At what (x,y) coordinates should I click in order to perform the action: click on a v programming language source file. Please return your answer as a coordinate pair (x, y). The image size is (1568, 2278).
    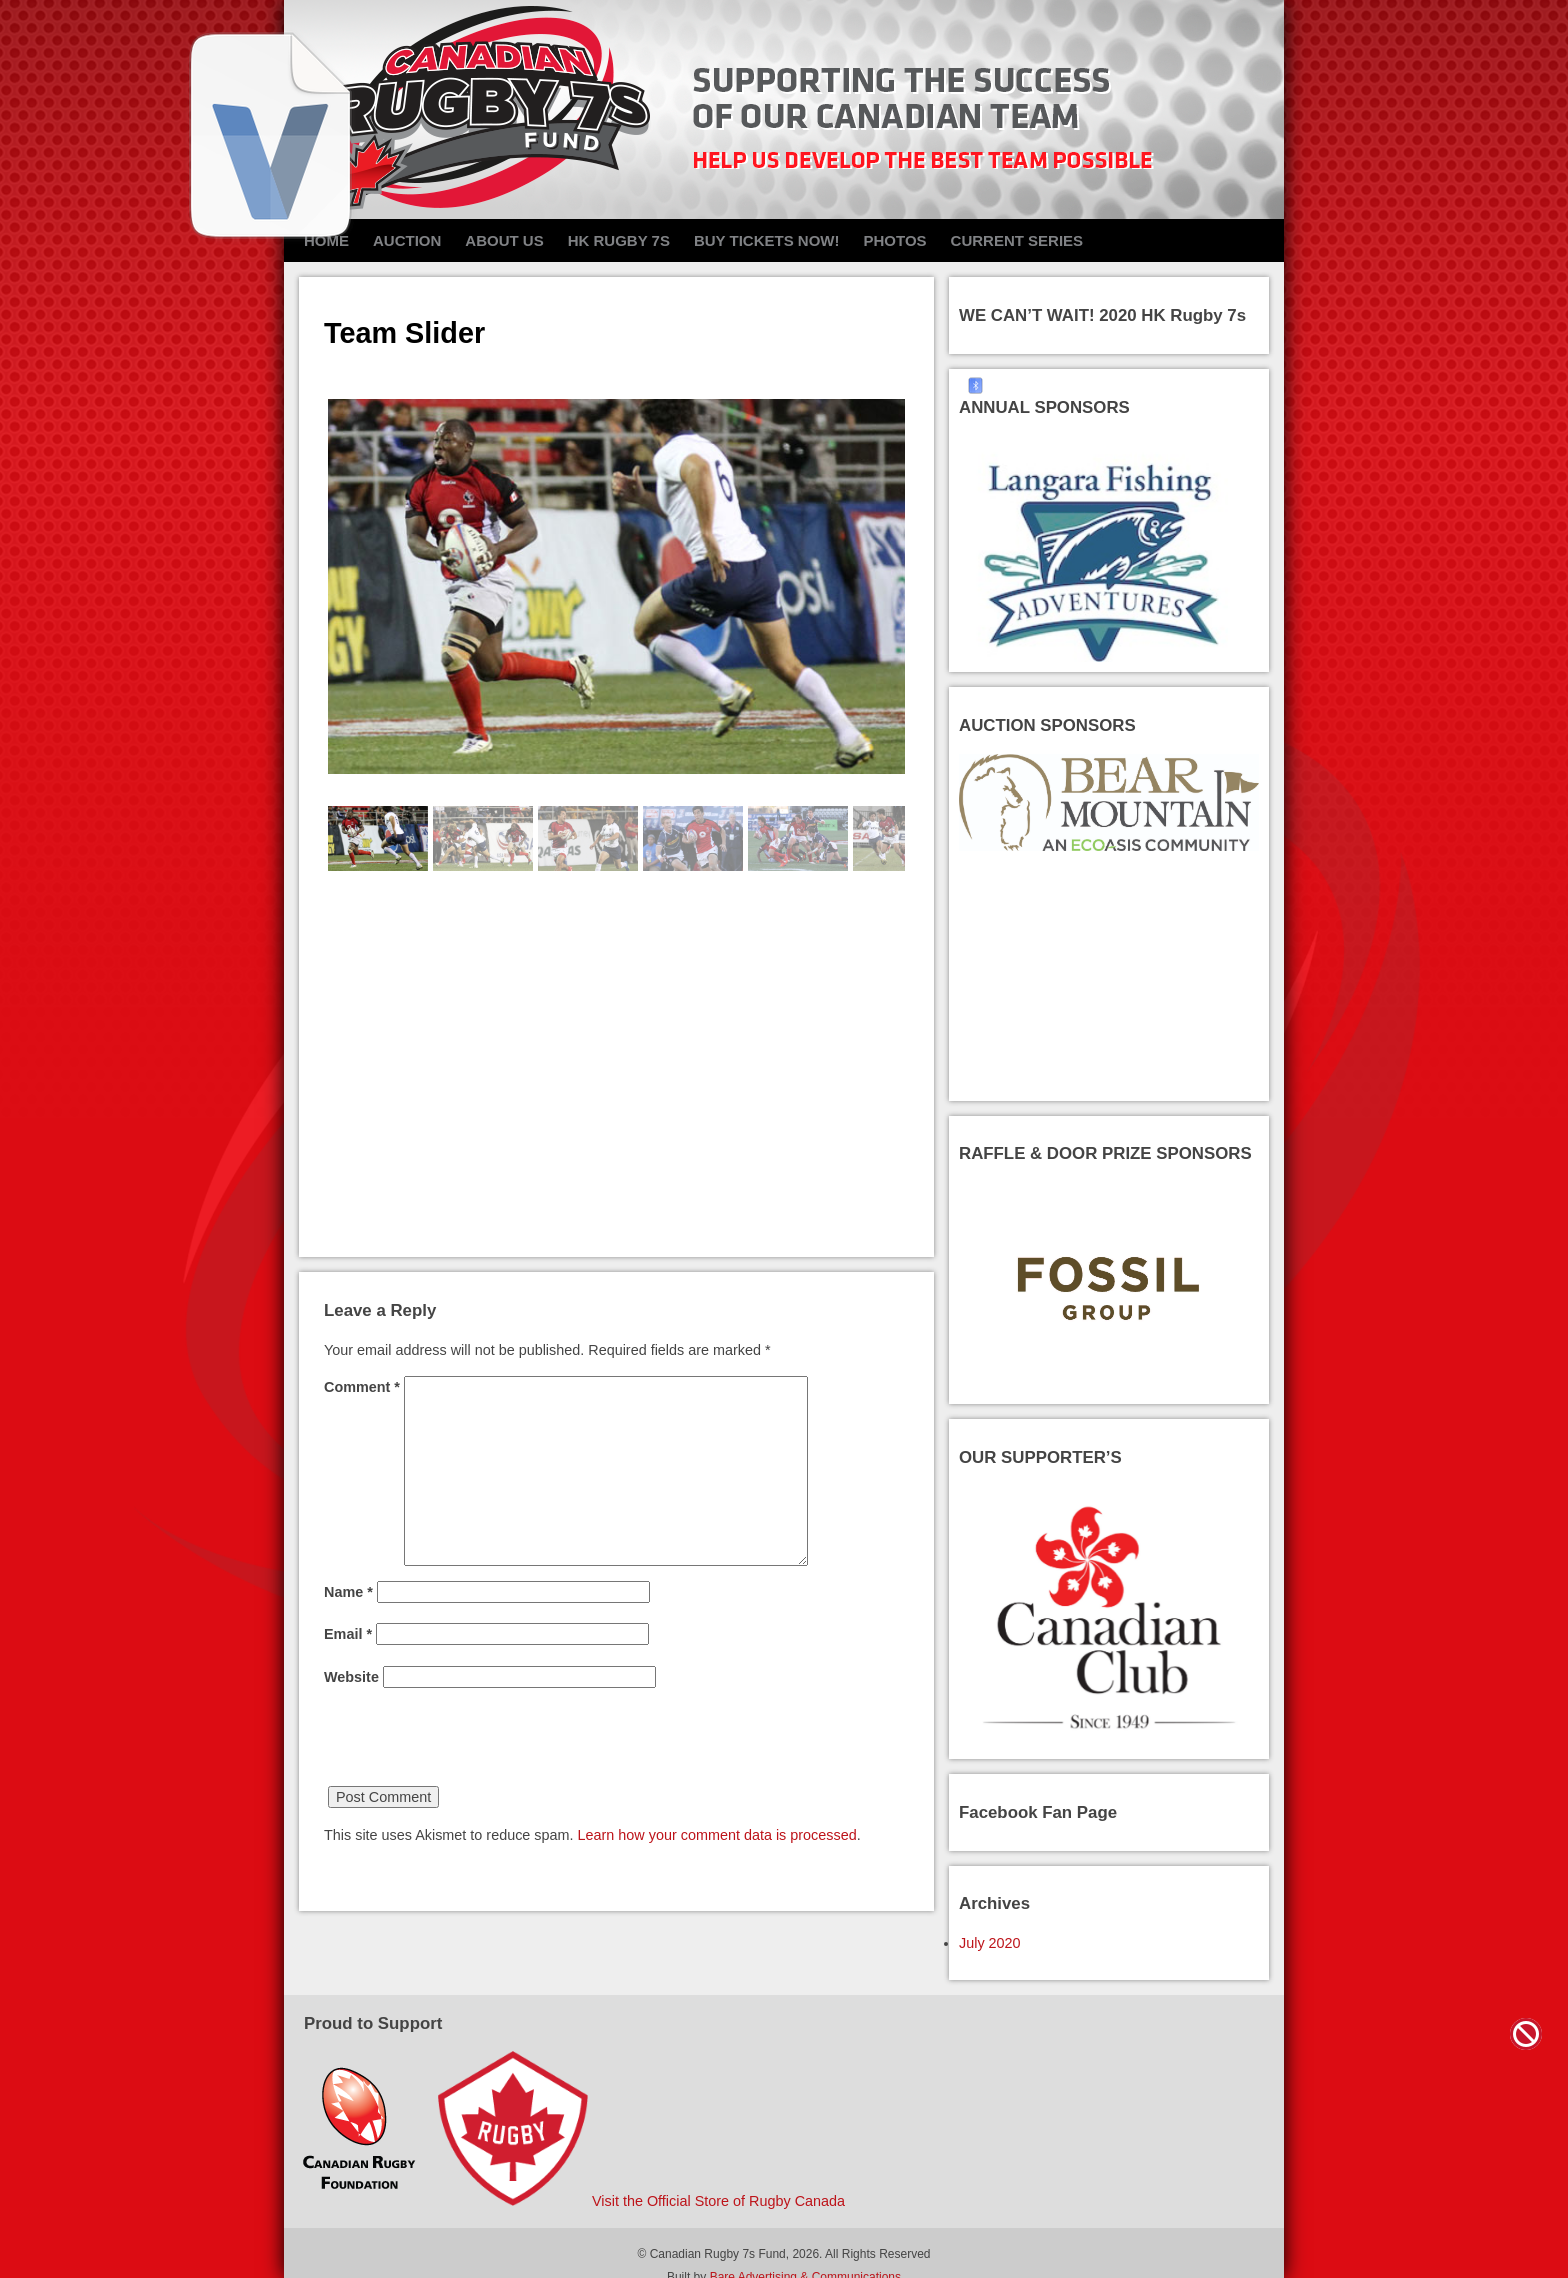
    Looking at the image, I should click on (270, 135).